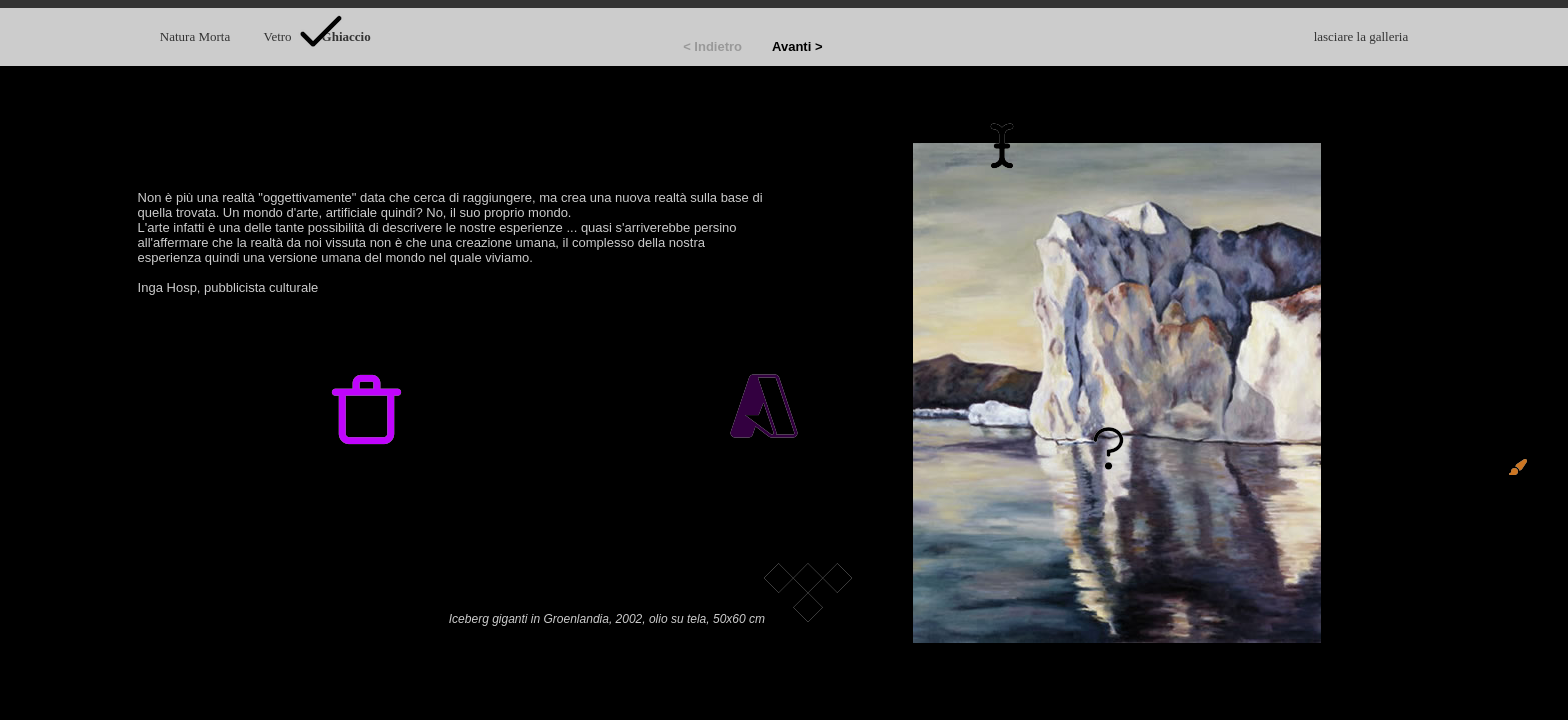  What do you see at coordinates (764, 406) in the screenshot?
I see `connect to Microsoft Azure cloud services` at bounding box center [764, 406].